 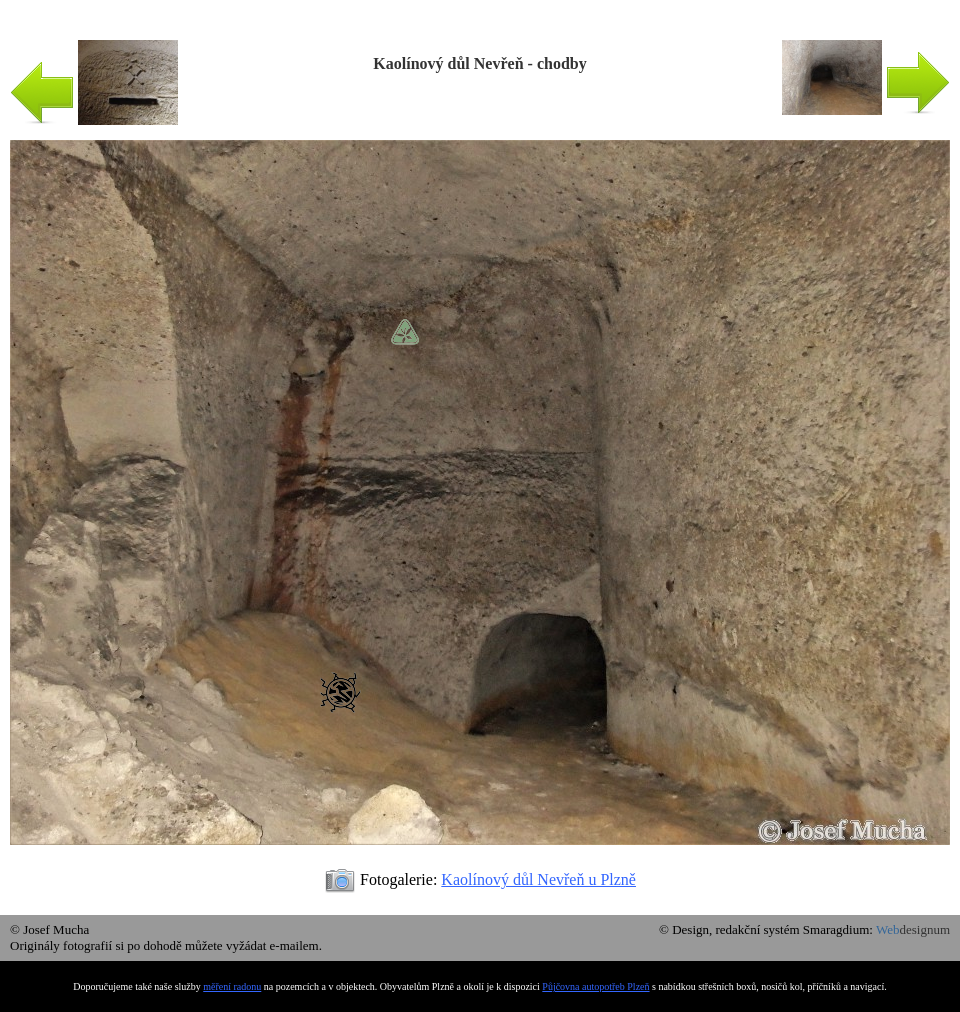 What do you see at coordinates (405, 333) in the screenshot?
I see `warning about environmental or ecological impact` at bounding box center [405, 333].